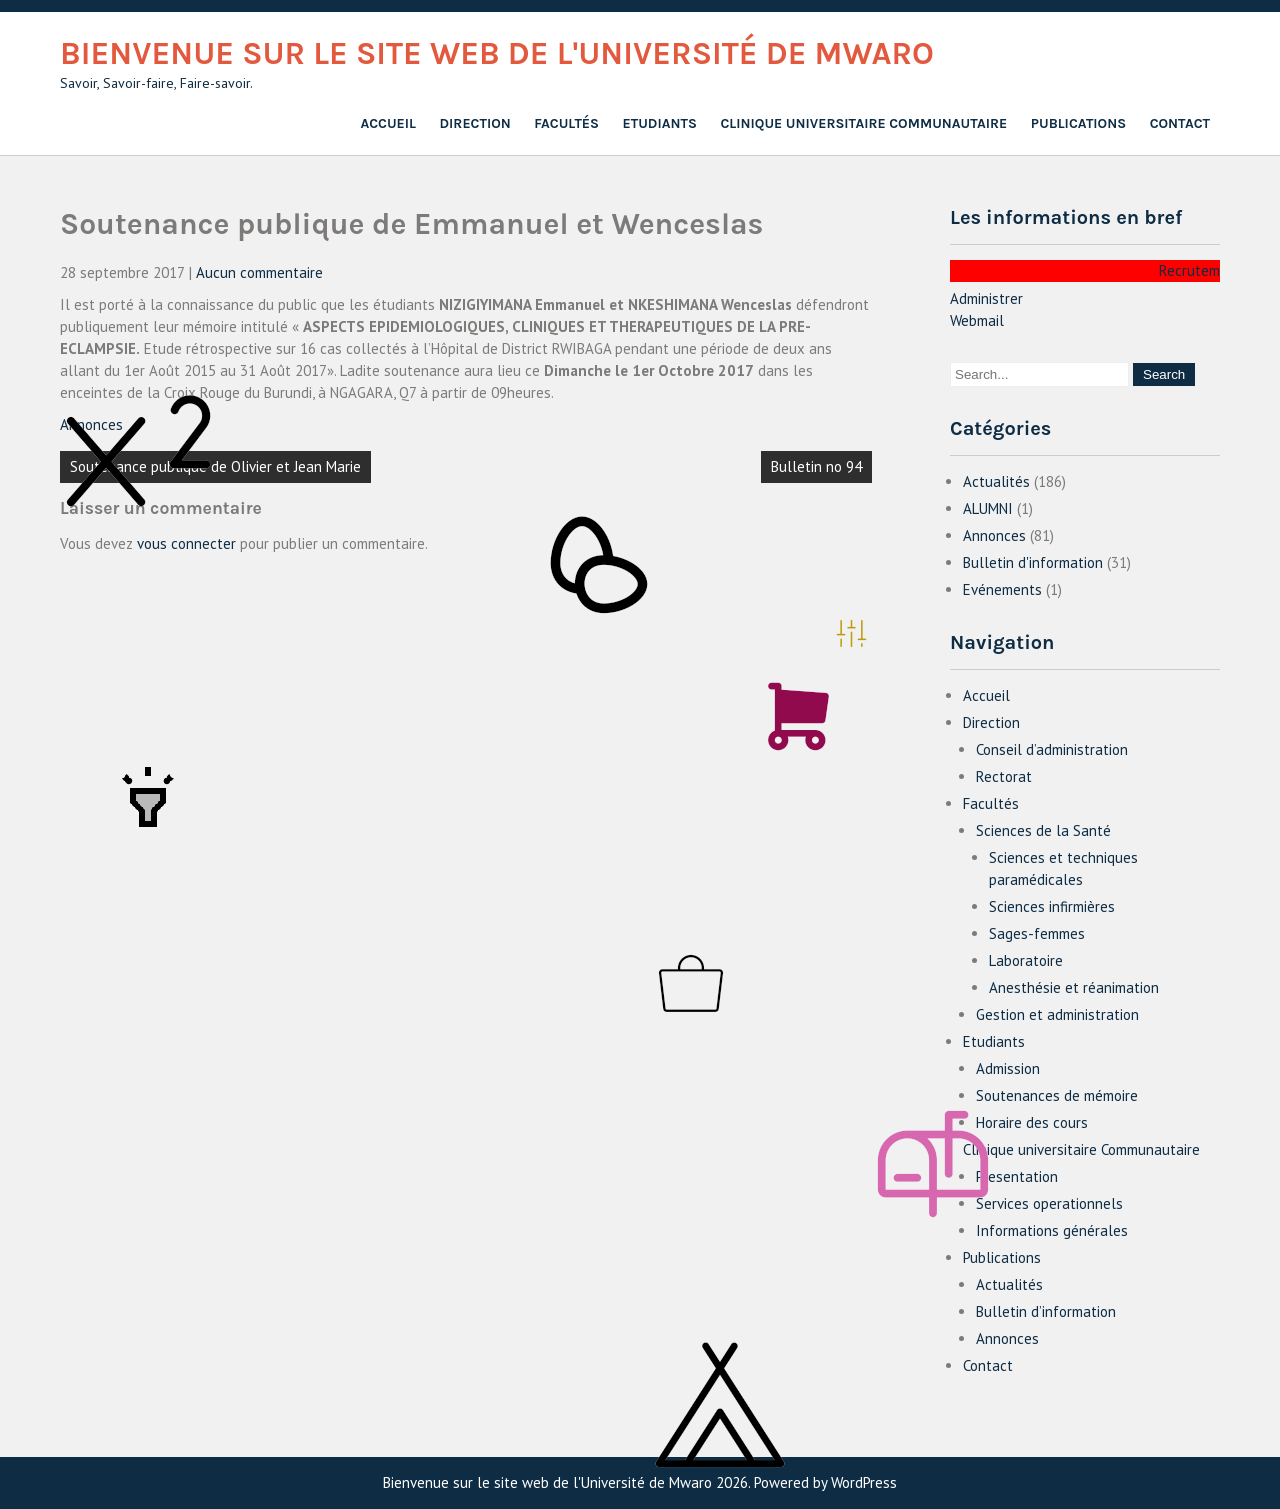  I want to click on apply superscript formatting to selected text, so click(130, 453).